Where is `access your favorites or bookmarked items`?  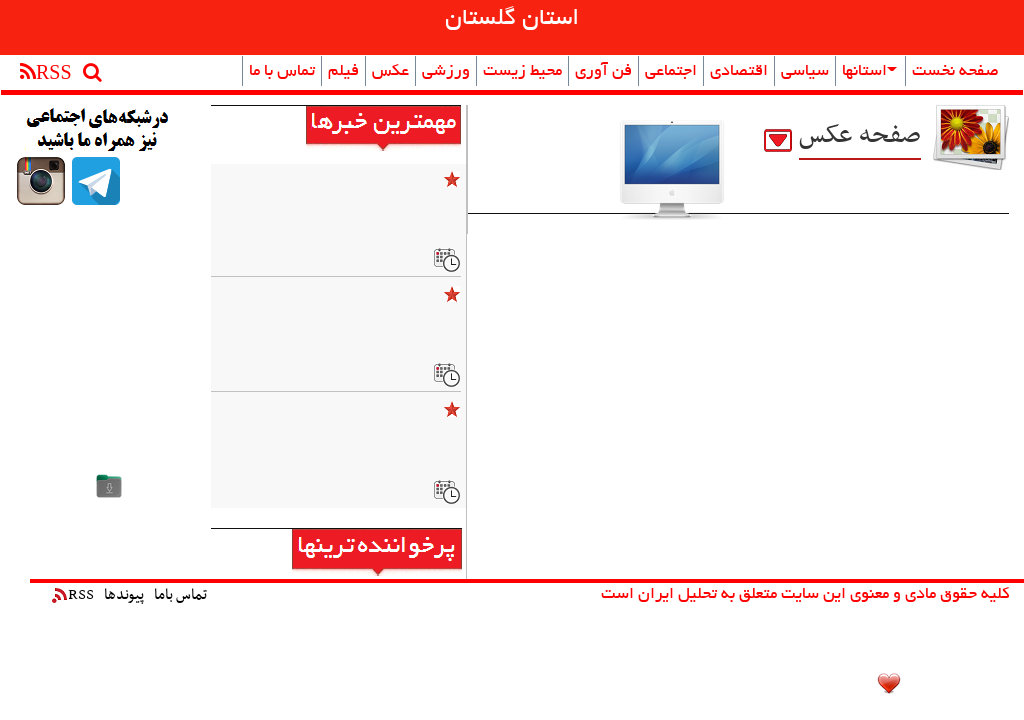
access your favorites or bookmarked items is located at coordinates (889, 682).